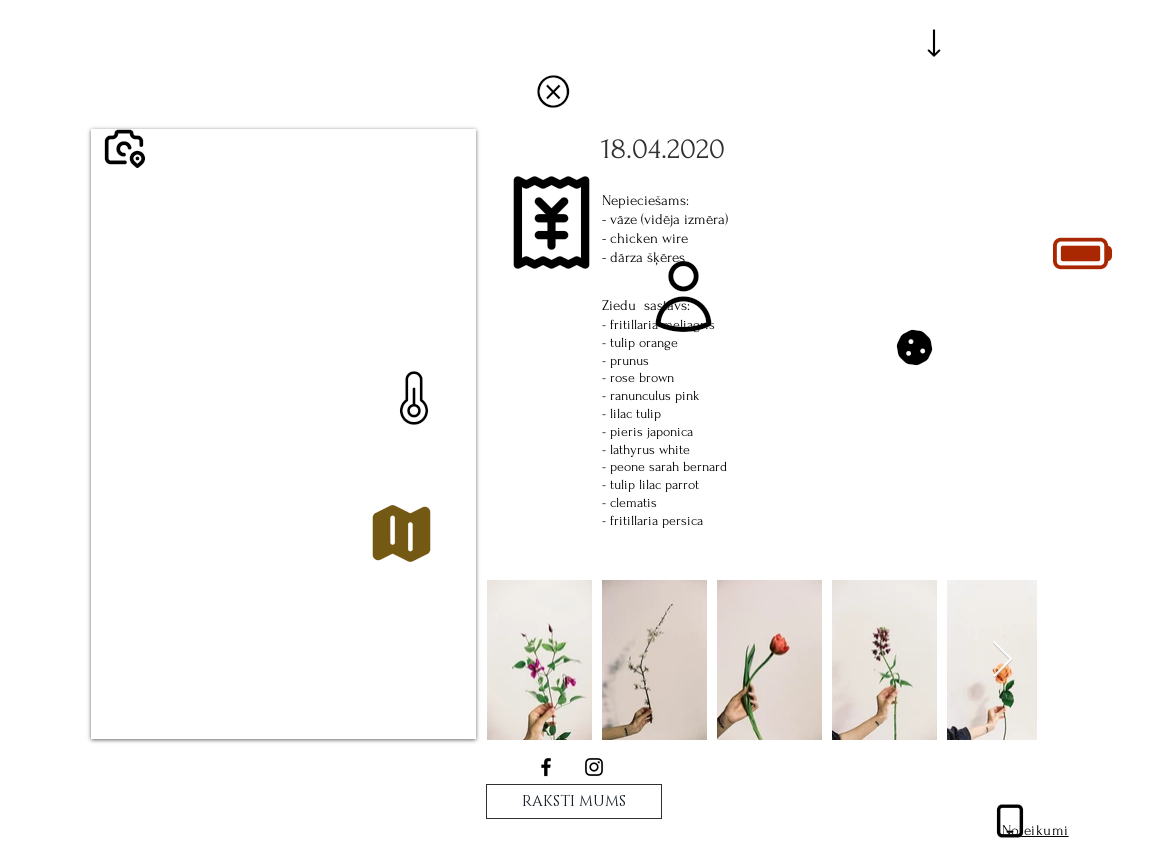 This screenshot has width=1161, height=860. I want to click on switch to tablet view or layout, so click(1010, 821).